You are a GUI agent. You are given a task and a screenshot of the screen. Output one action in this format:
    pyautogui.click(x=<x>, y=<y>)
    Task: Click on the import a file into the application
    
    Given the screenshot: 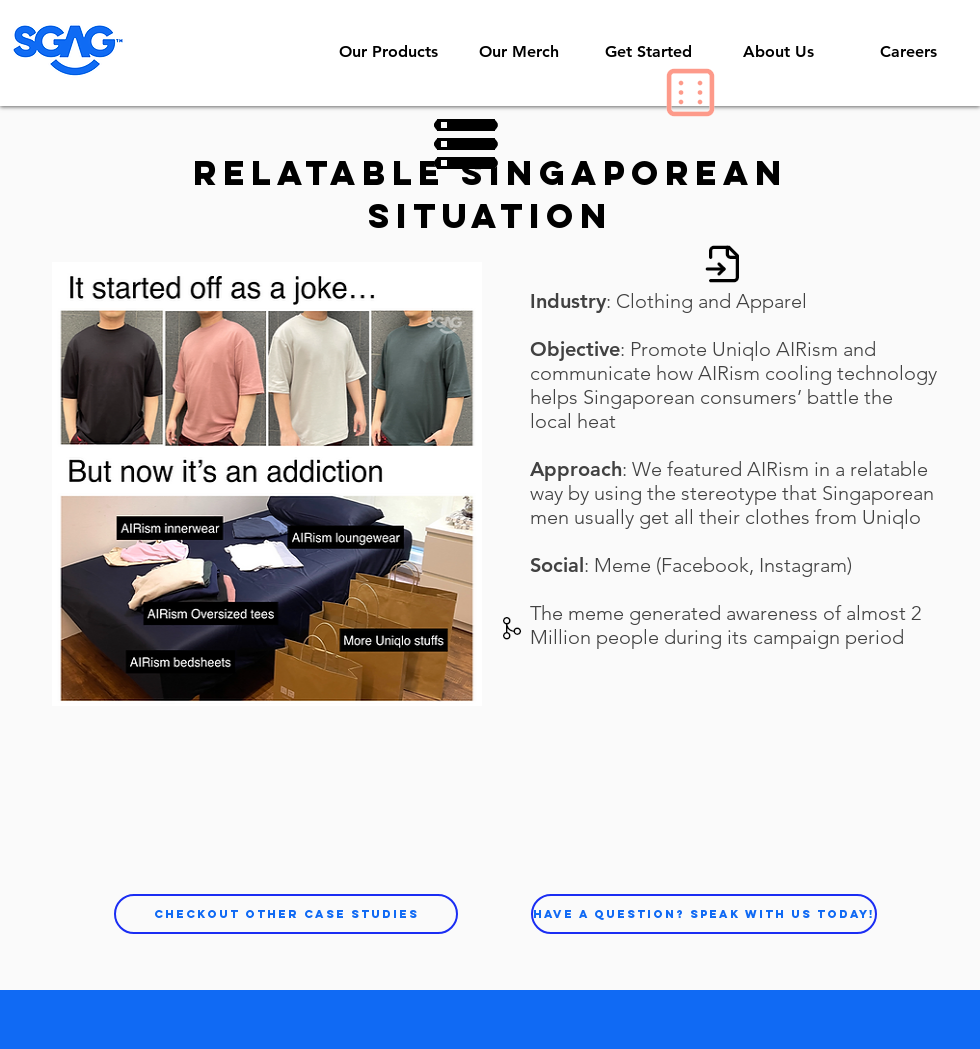 What is the action you would take?
    pyautogui.click(x=724, y=264)
    